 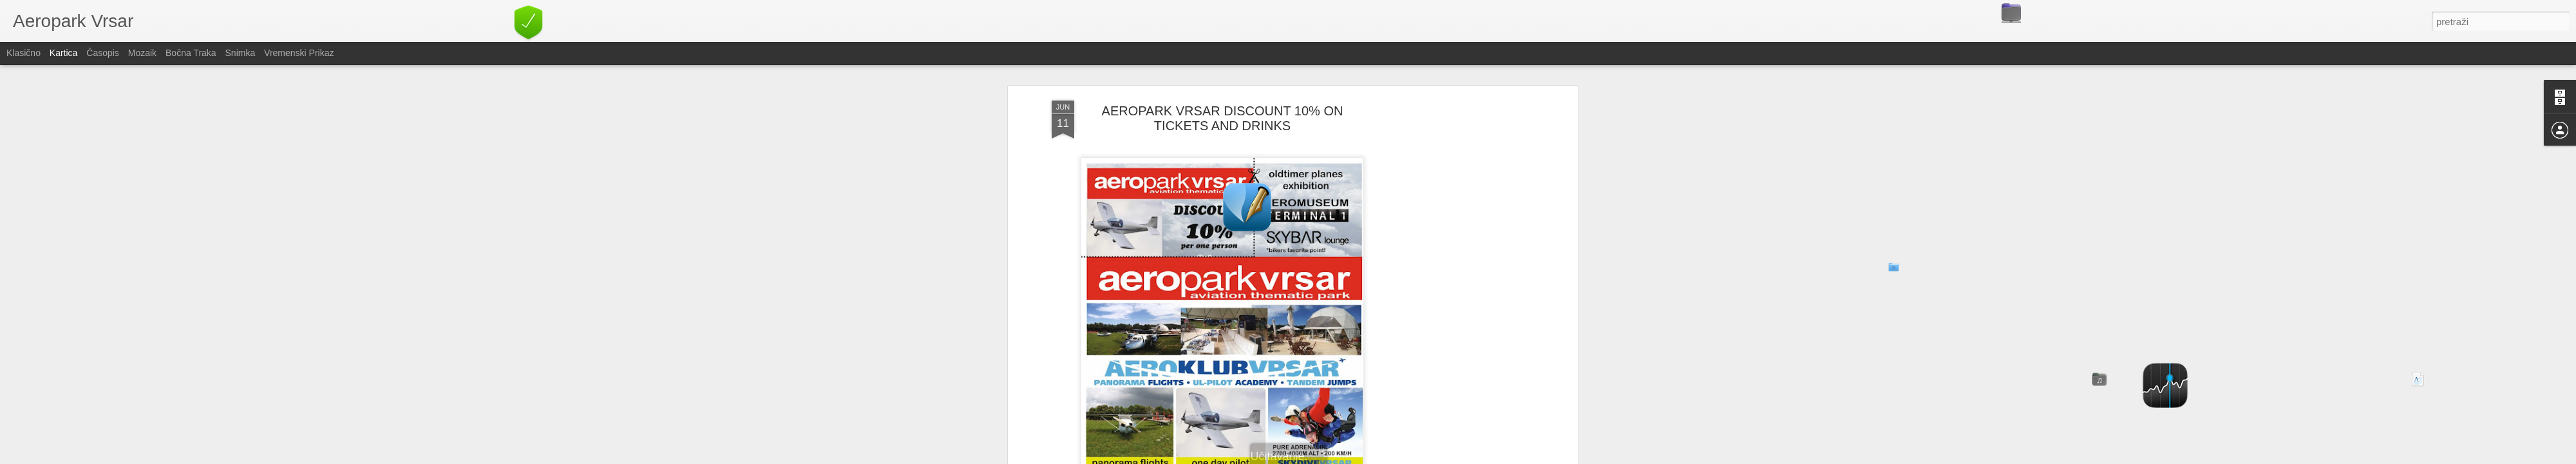 What do you see at coordinates (2418, 379) in the screenshot?
I see `a word processor or text document file` at bounding box center [2418, 379].